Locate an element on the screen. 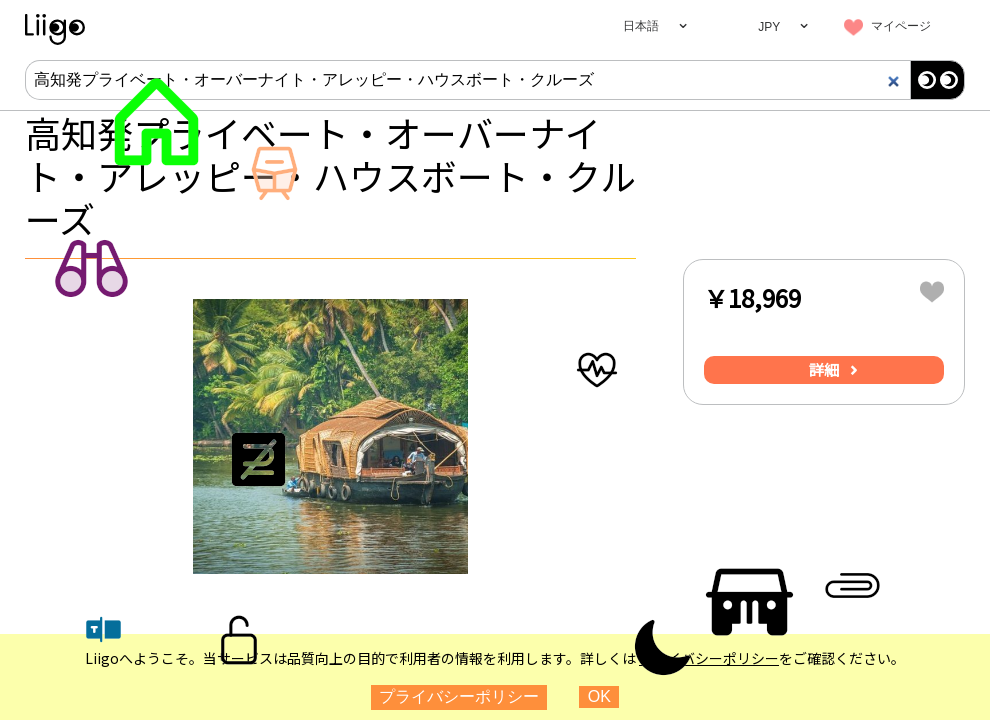  search or explore content is located at coordinates (91, 268).